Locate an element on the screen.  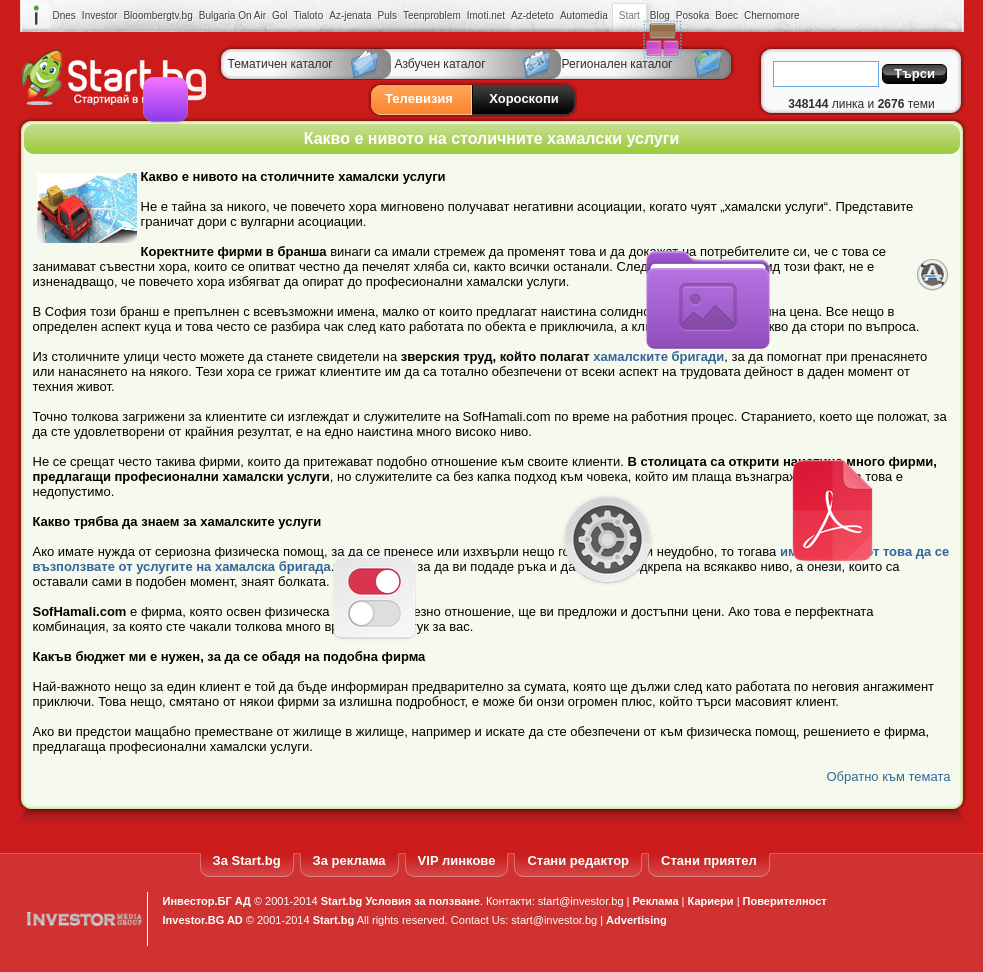
check for available software updates is located at coordinates (932, 274).